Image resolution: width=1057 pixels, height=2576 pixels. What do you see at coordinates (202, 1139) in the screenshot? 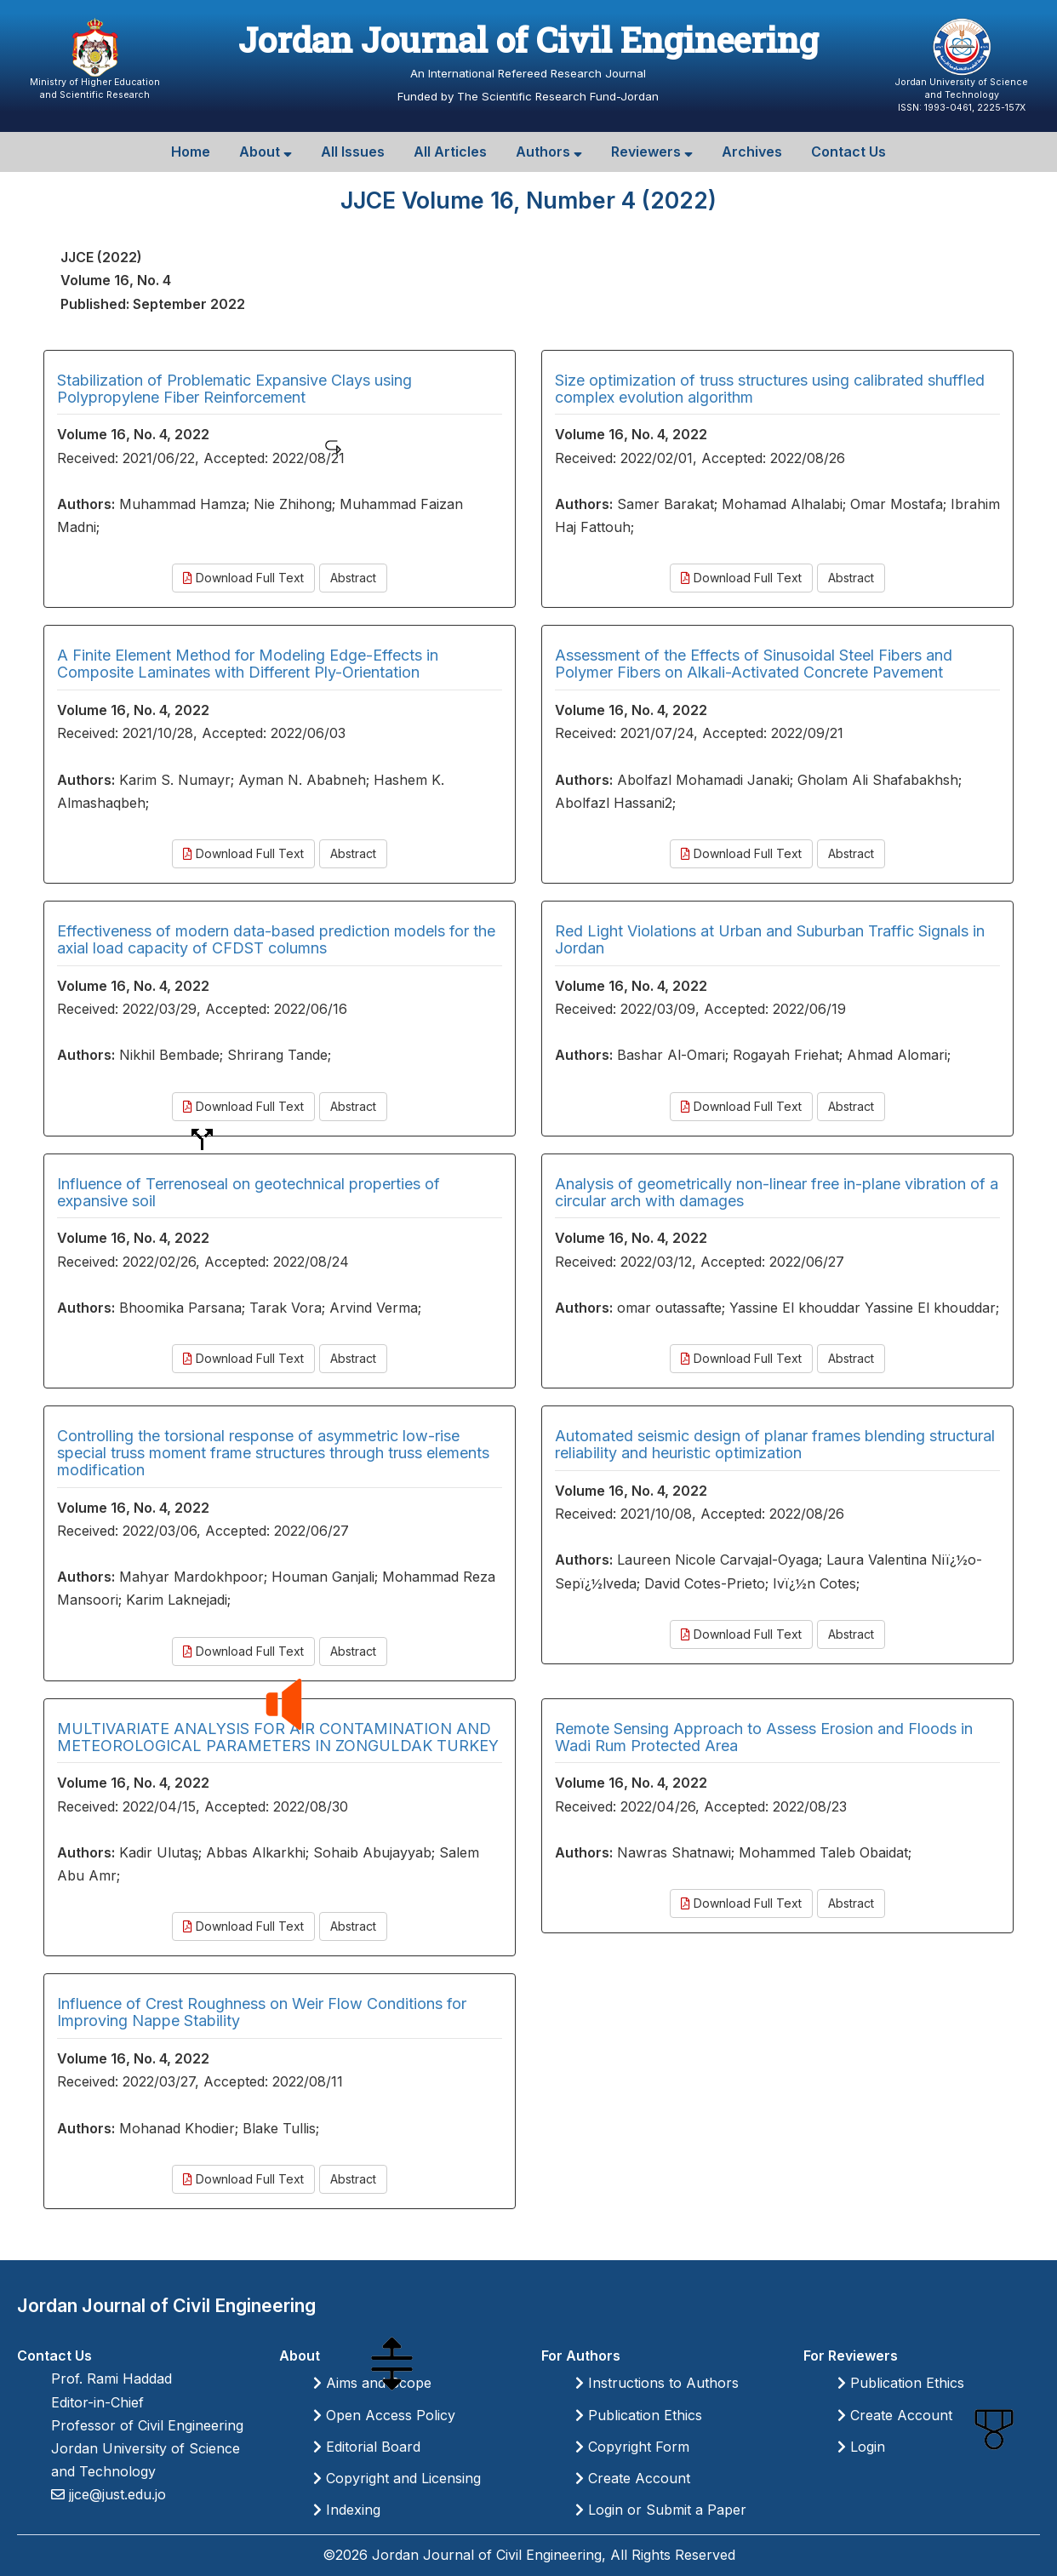
I see `split or fork a call to multiple lines` at bounding box center [202, 1139].